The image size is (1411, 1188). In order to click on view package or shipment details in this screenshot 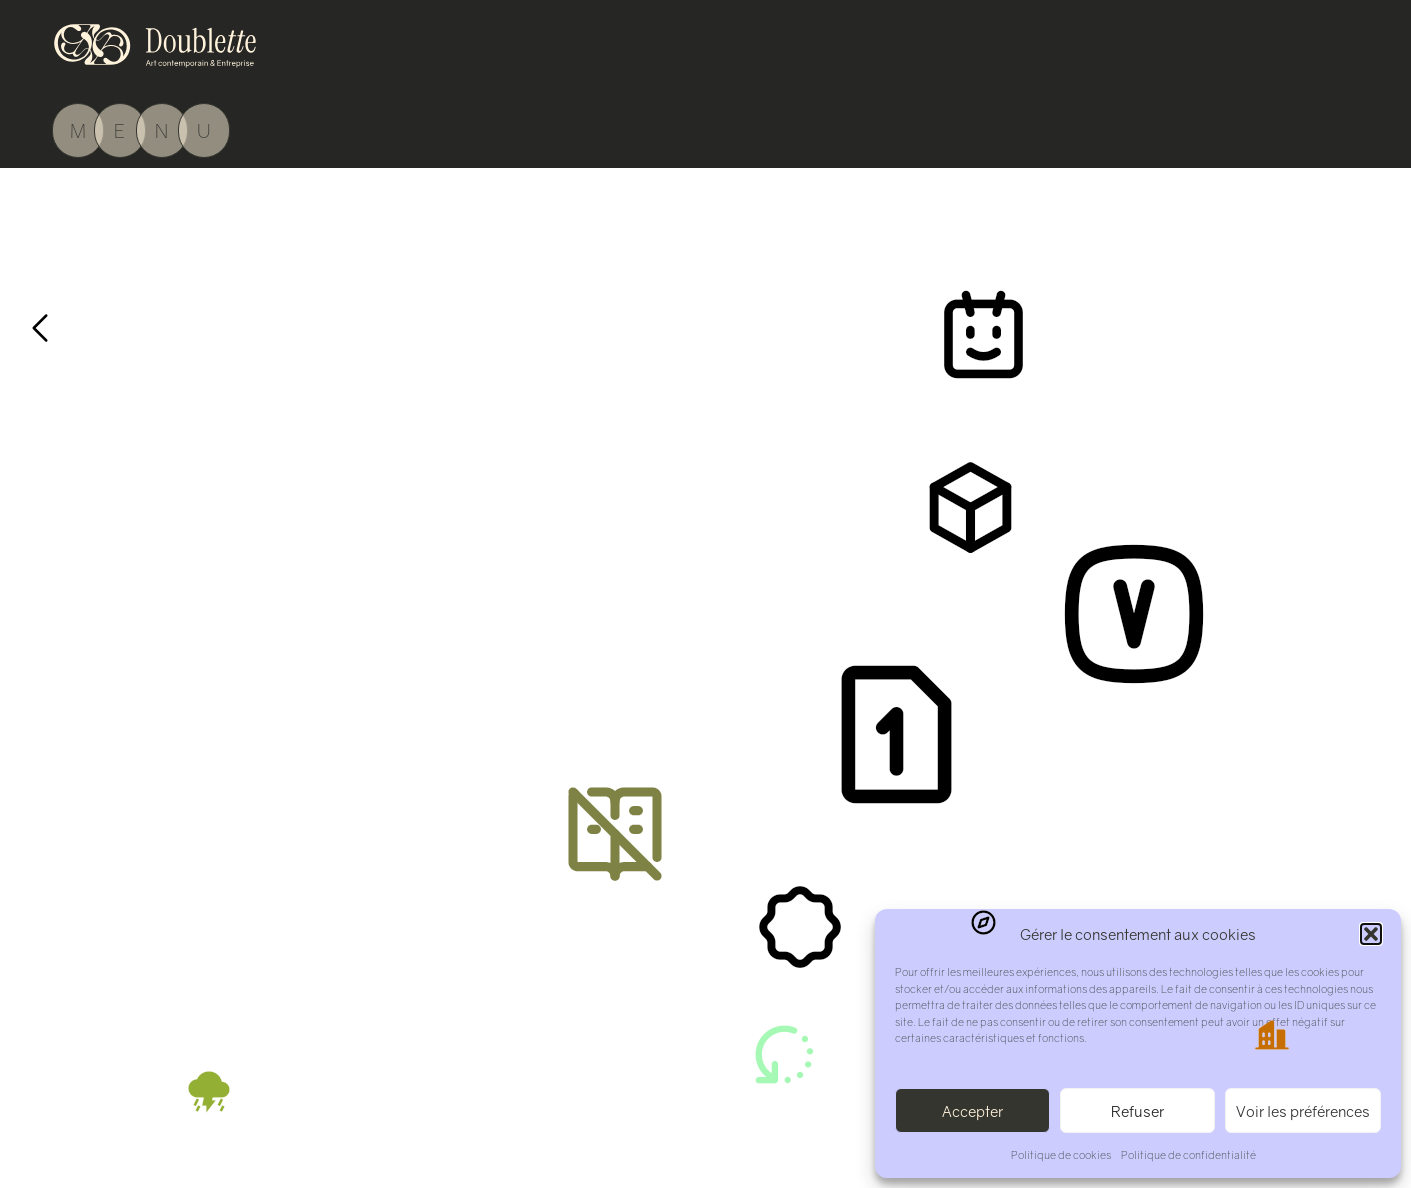, I will do `click(970, 507)`.